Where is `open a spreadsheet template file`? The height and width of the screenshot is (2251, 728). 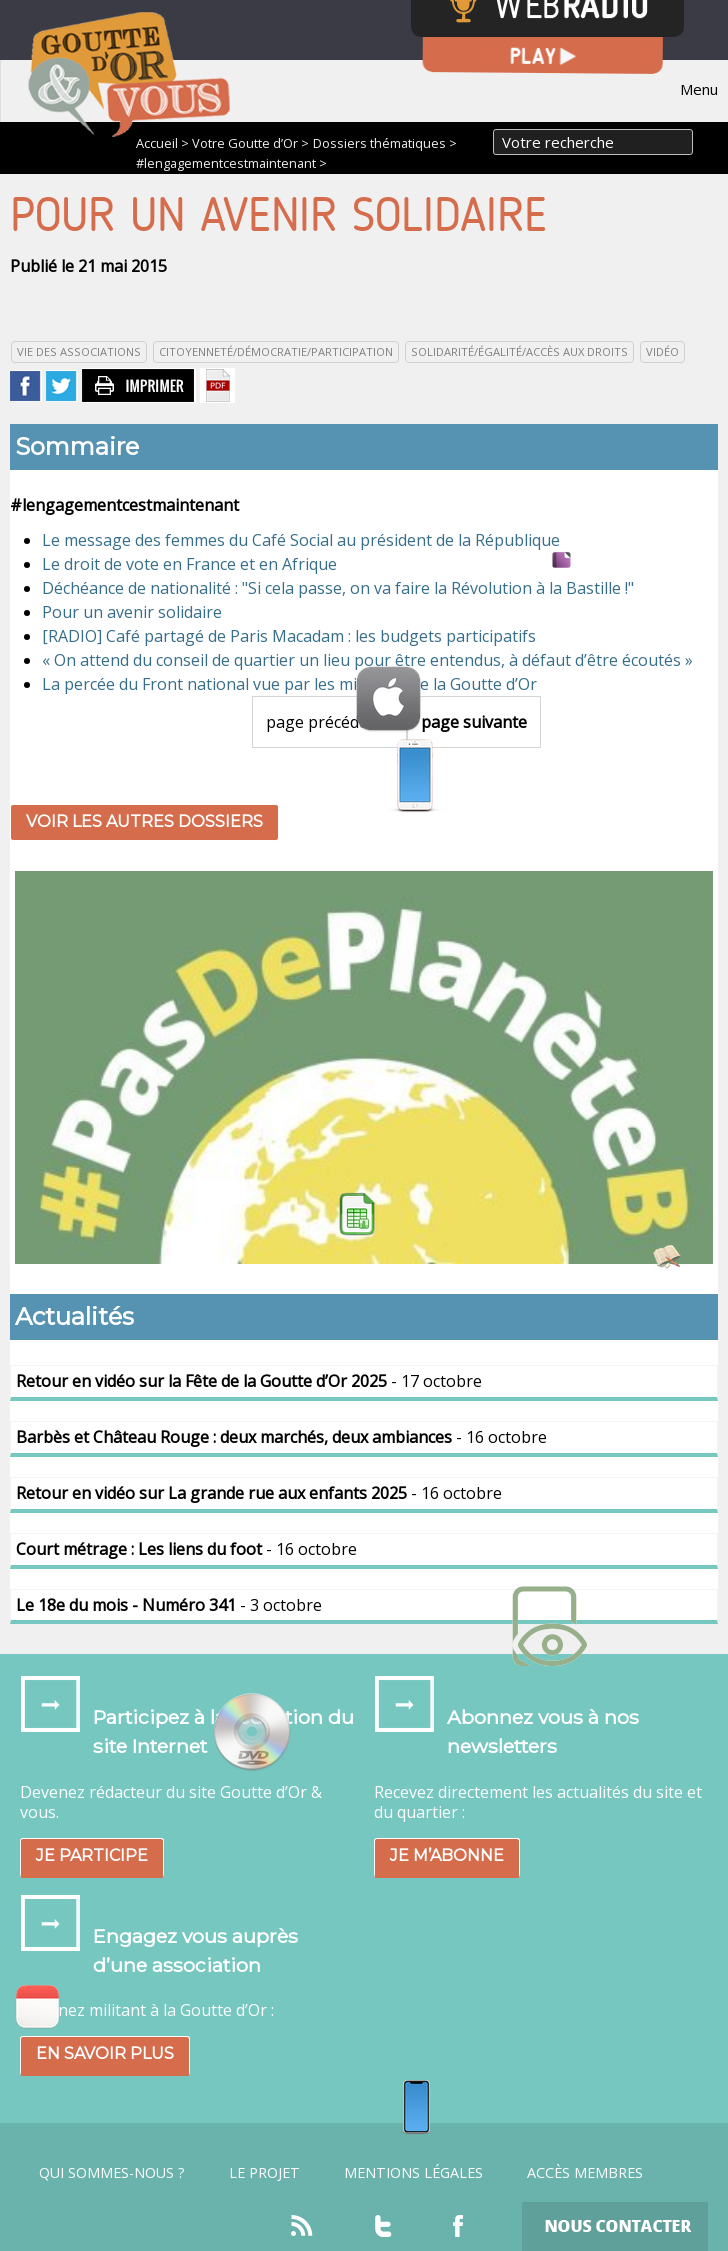
open a spreadsheet template file is located at coordinates (357, 1214).